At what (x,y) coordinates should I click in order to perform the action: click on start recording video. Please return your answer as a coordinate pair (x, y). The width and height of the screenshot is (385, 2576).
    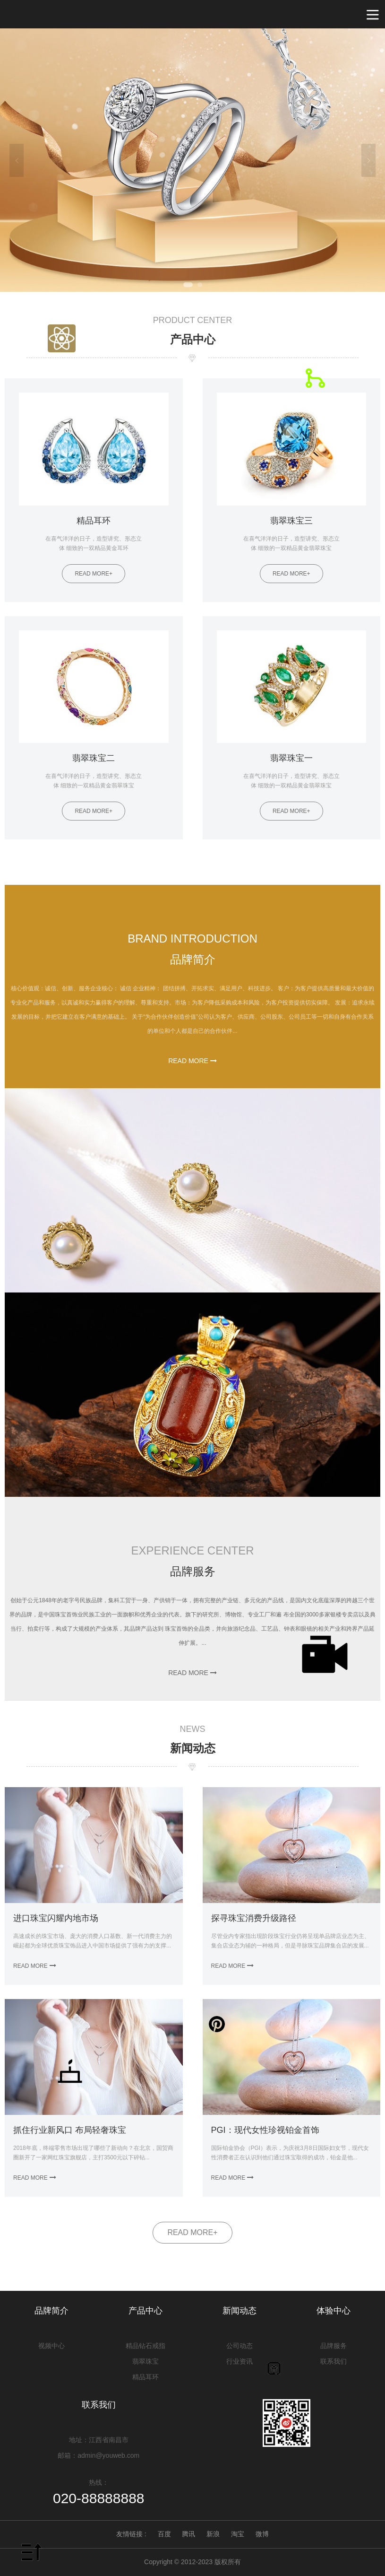
    Looking at the image, I should click on (325, 1656).